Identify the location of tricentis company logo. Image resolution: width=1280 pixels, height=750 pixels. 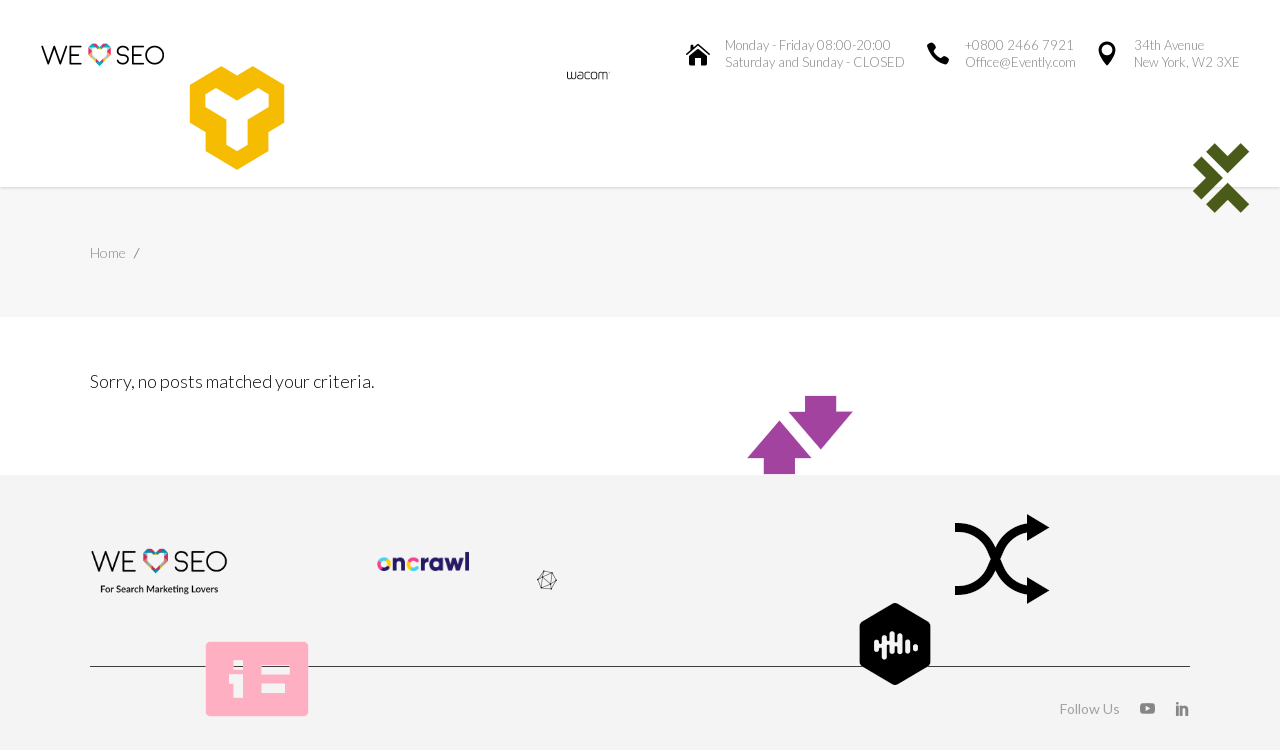
(1221, 178).